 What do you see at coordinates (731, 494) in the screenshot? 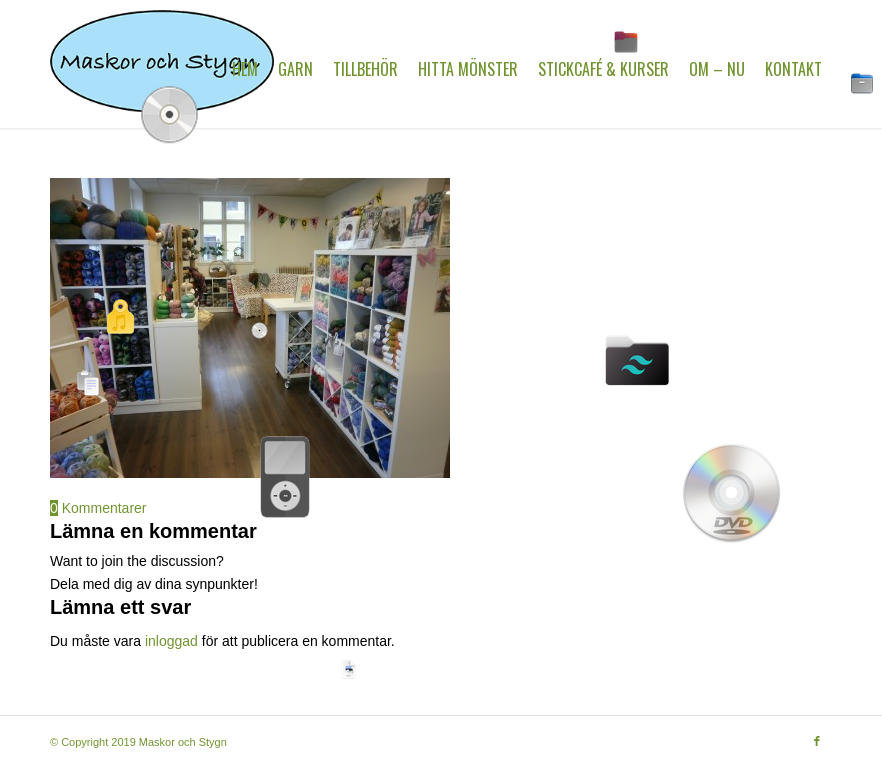
I see `access DVD drive or optical disc contents` at bounding box center [731, 494].